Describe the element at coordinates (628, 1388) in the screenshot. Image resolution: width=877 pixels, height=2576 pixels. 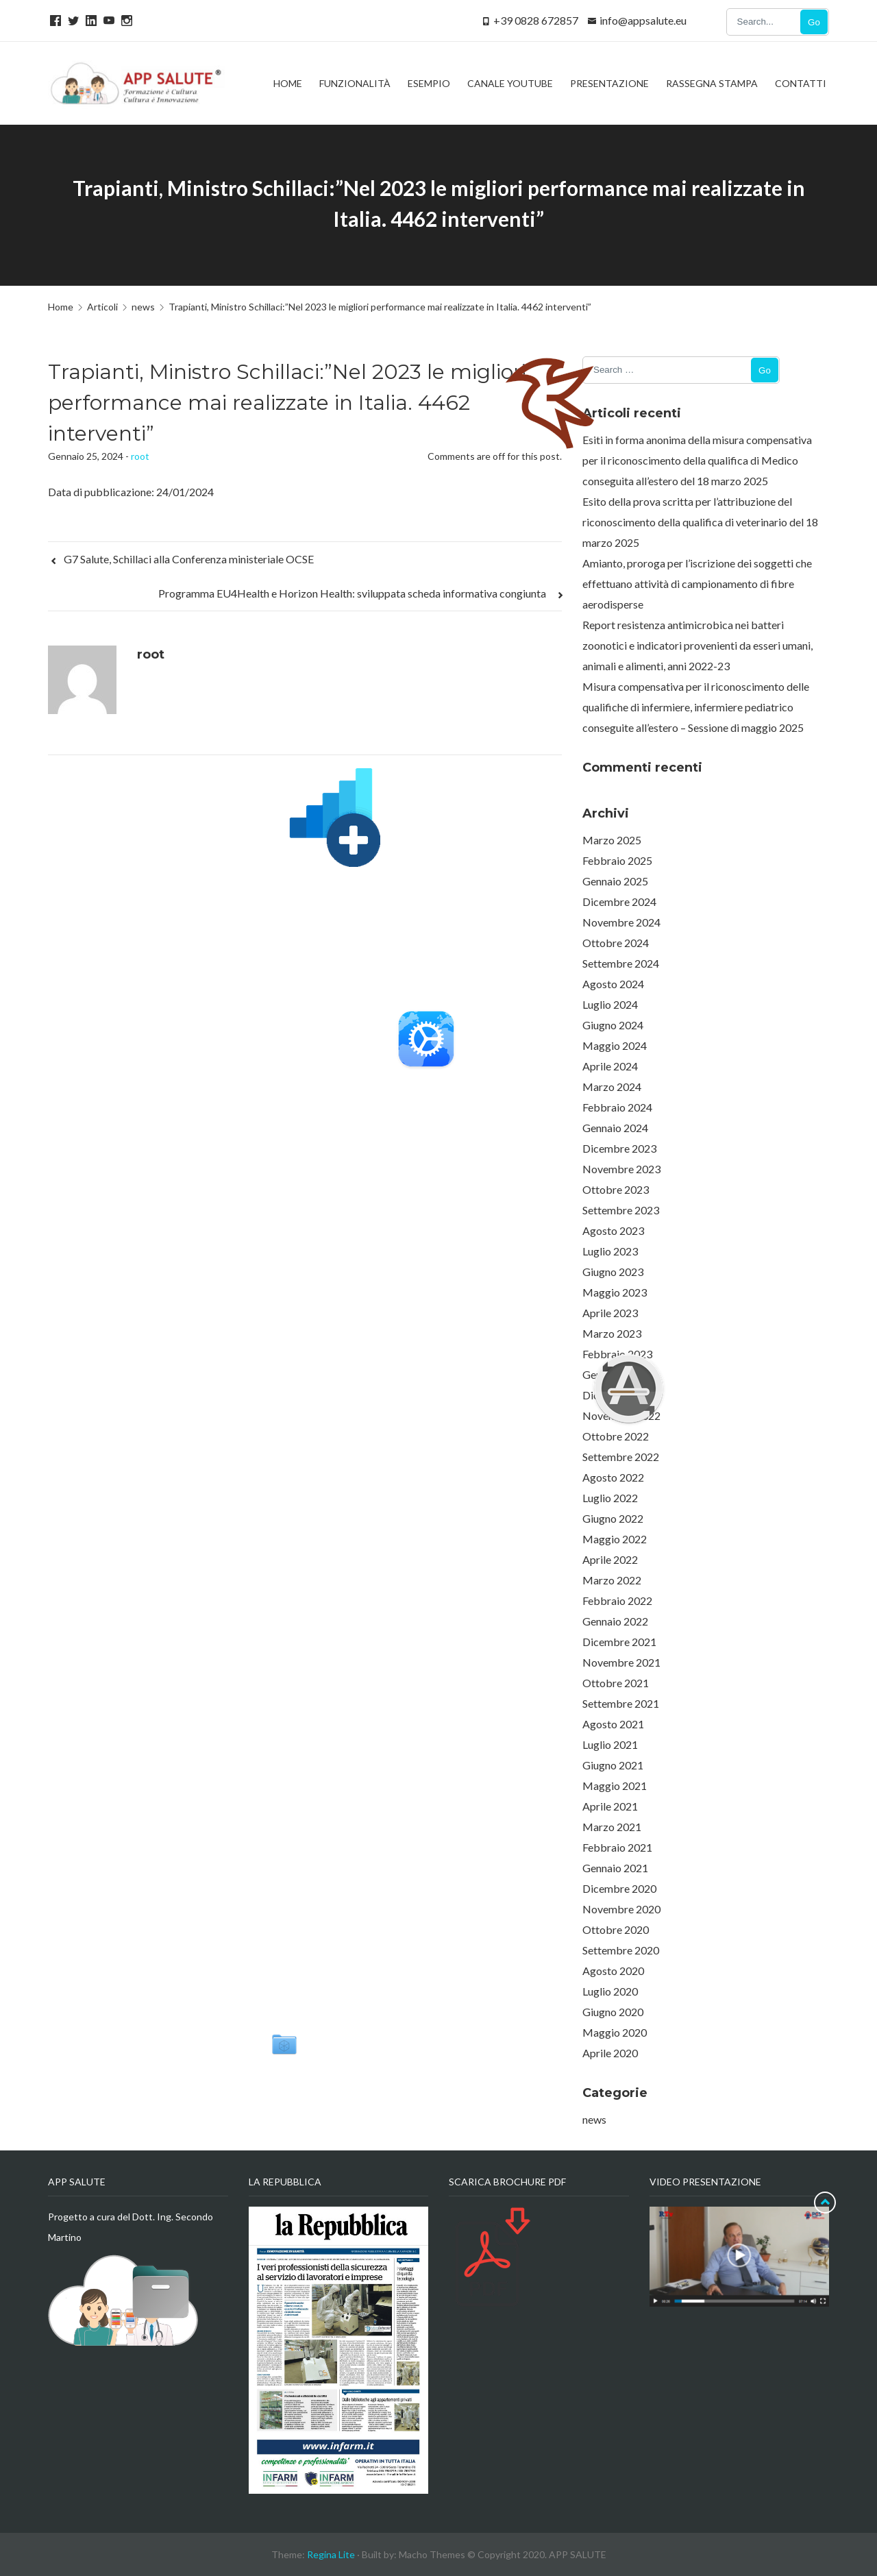
I see `check for available software updates` at that location.